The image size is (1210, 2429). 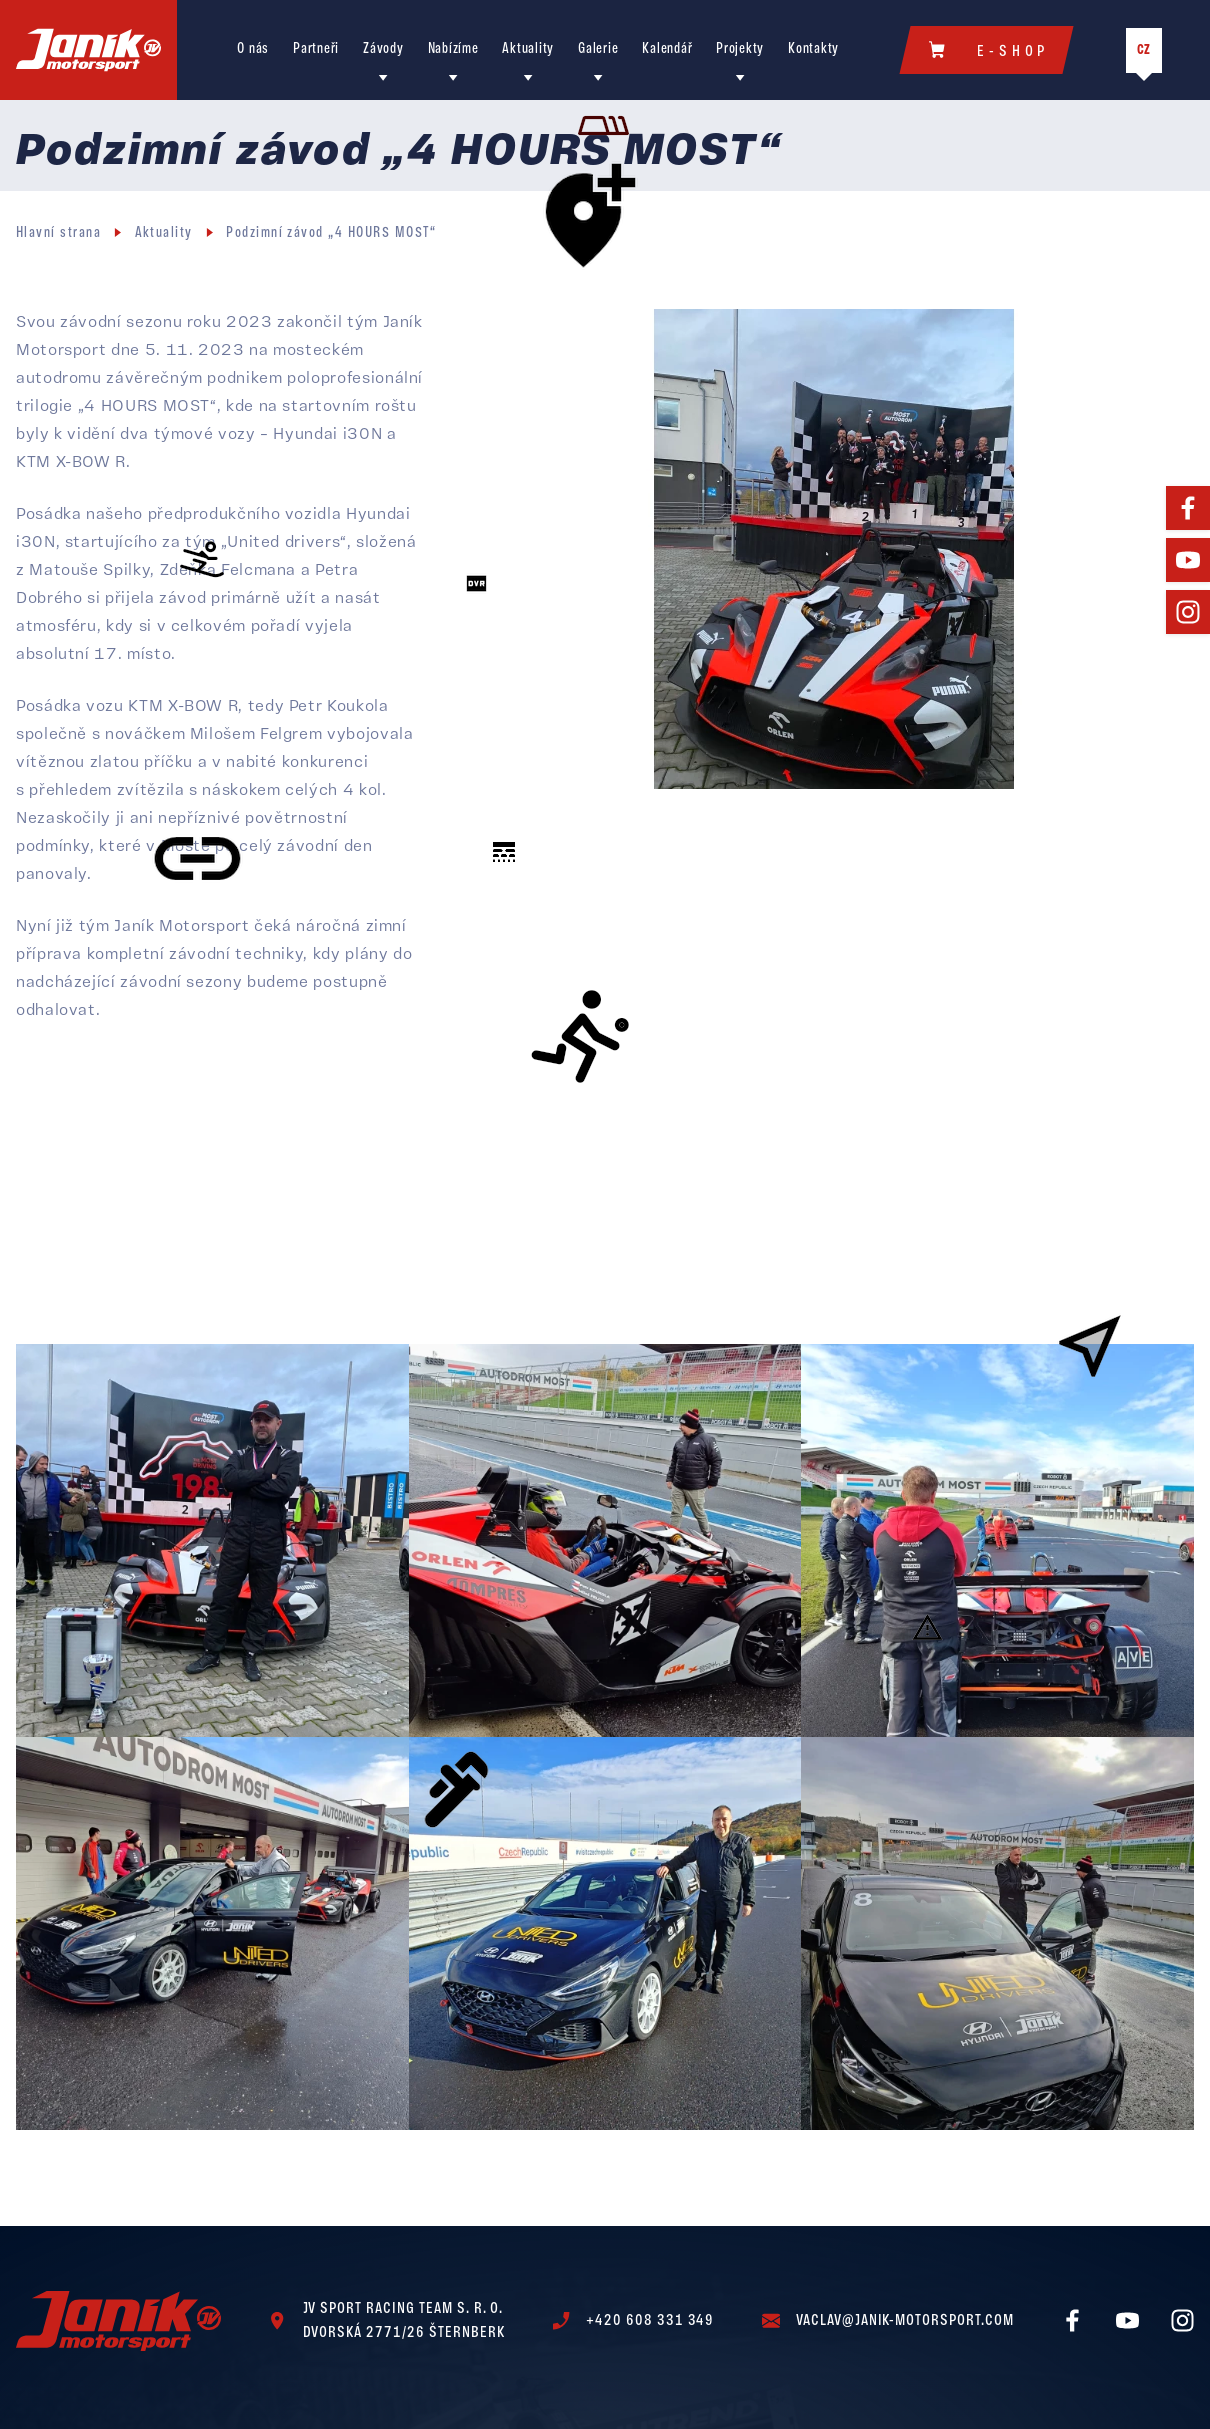 I want to click on access navigation or directions, so click(x=1090, y=1346).